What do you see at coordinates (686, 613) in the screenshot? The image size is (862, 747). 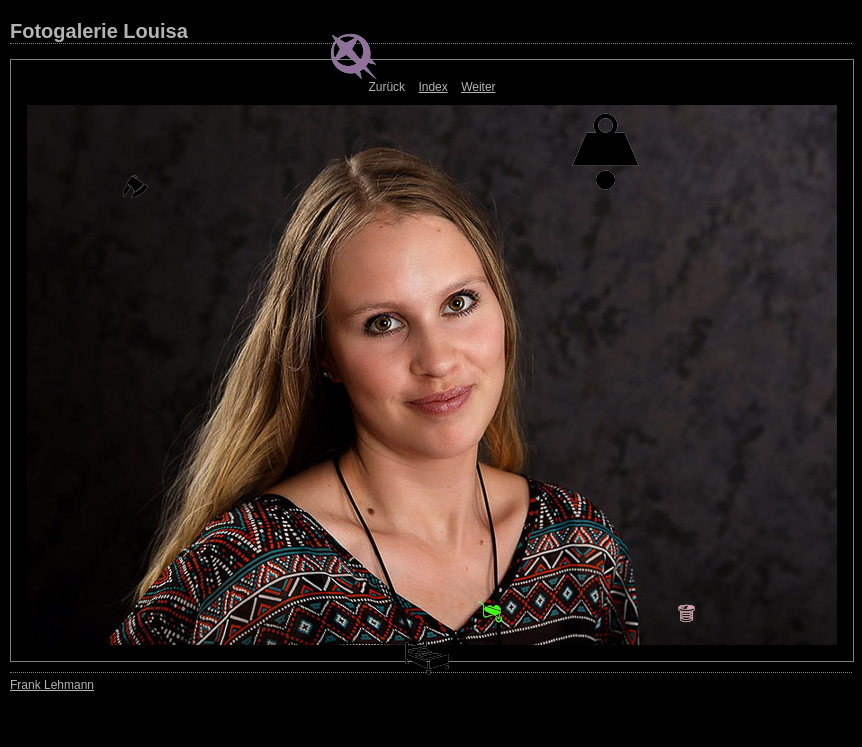 I see `spring or bounce mechanic in a game` at bounding box center [686, 613].